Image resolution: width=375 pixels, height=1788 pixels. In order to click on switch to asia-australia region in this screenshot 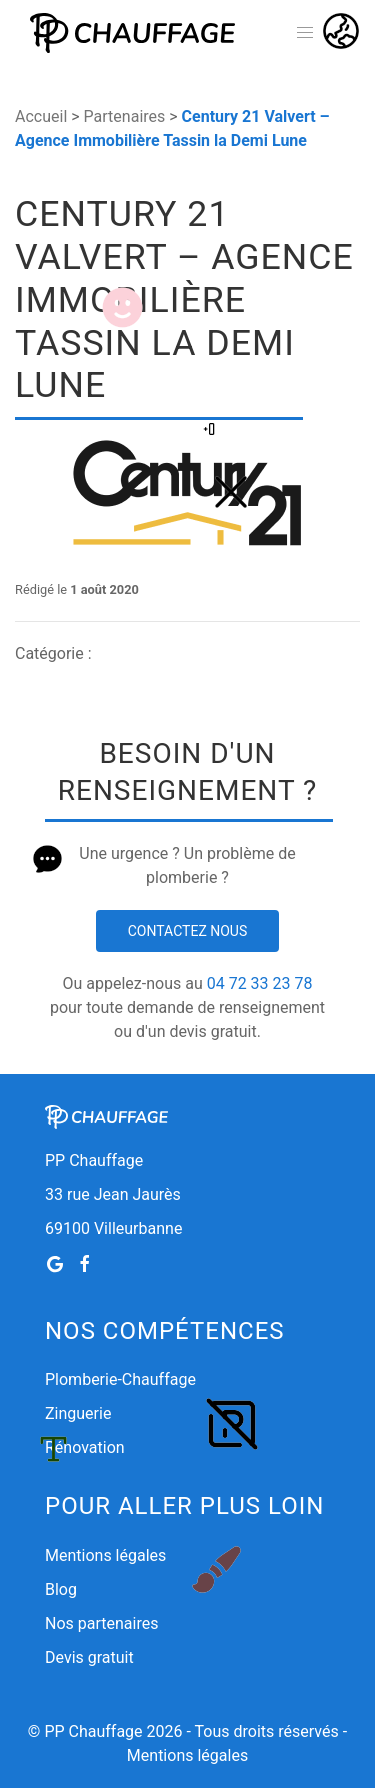, I will do `click(341, 31)`.